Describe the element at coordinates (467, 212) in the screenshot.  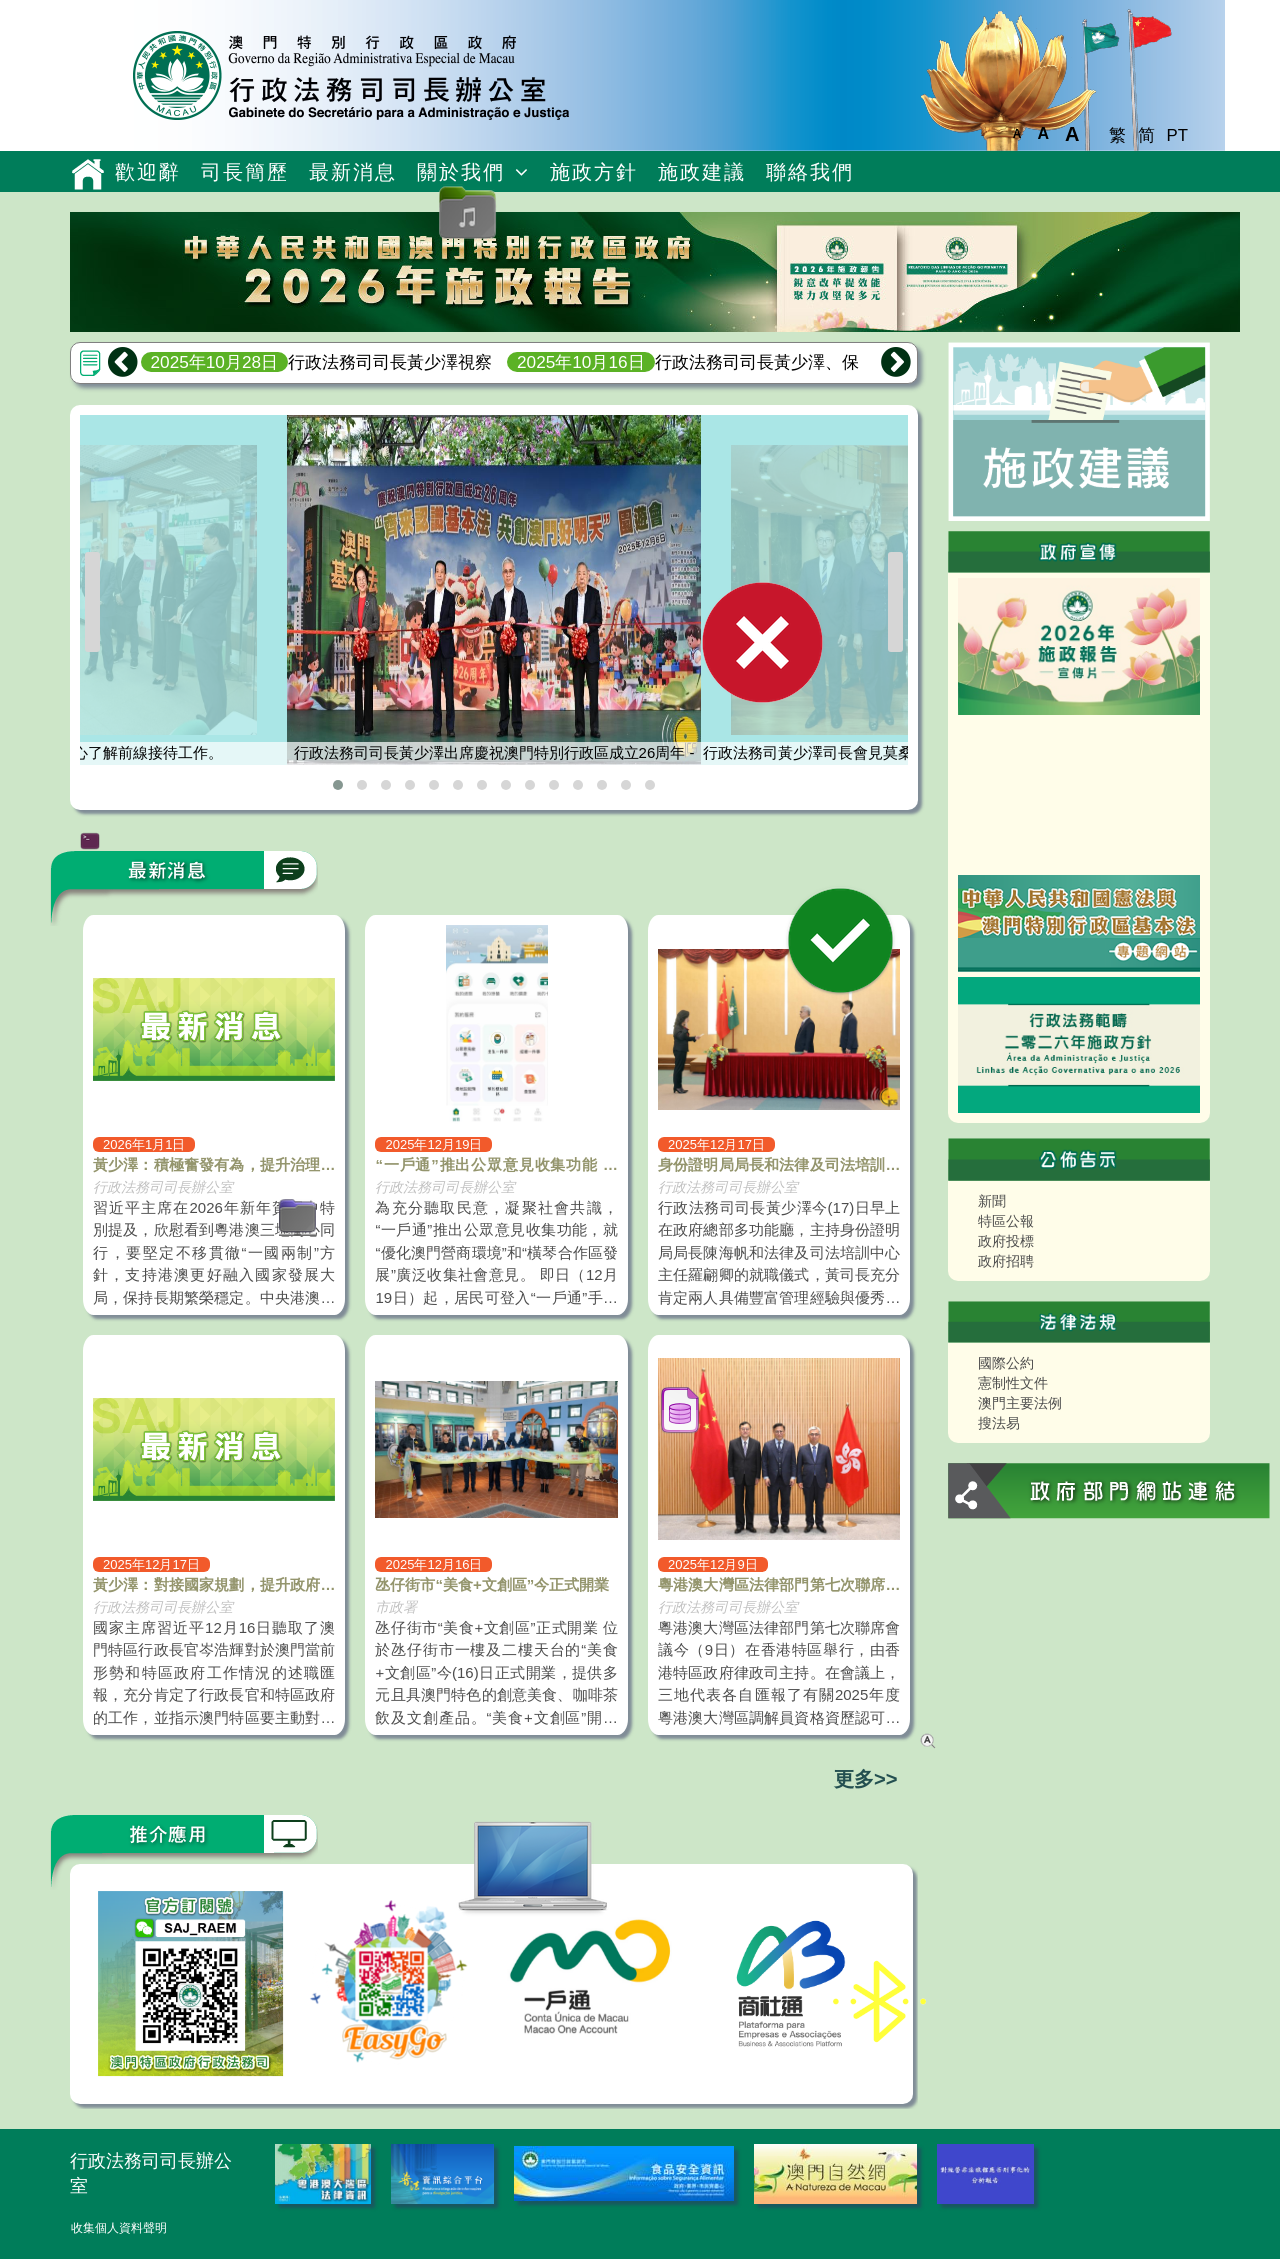
I see `open your music folder` at that location.